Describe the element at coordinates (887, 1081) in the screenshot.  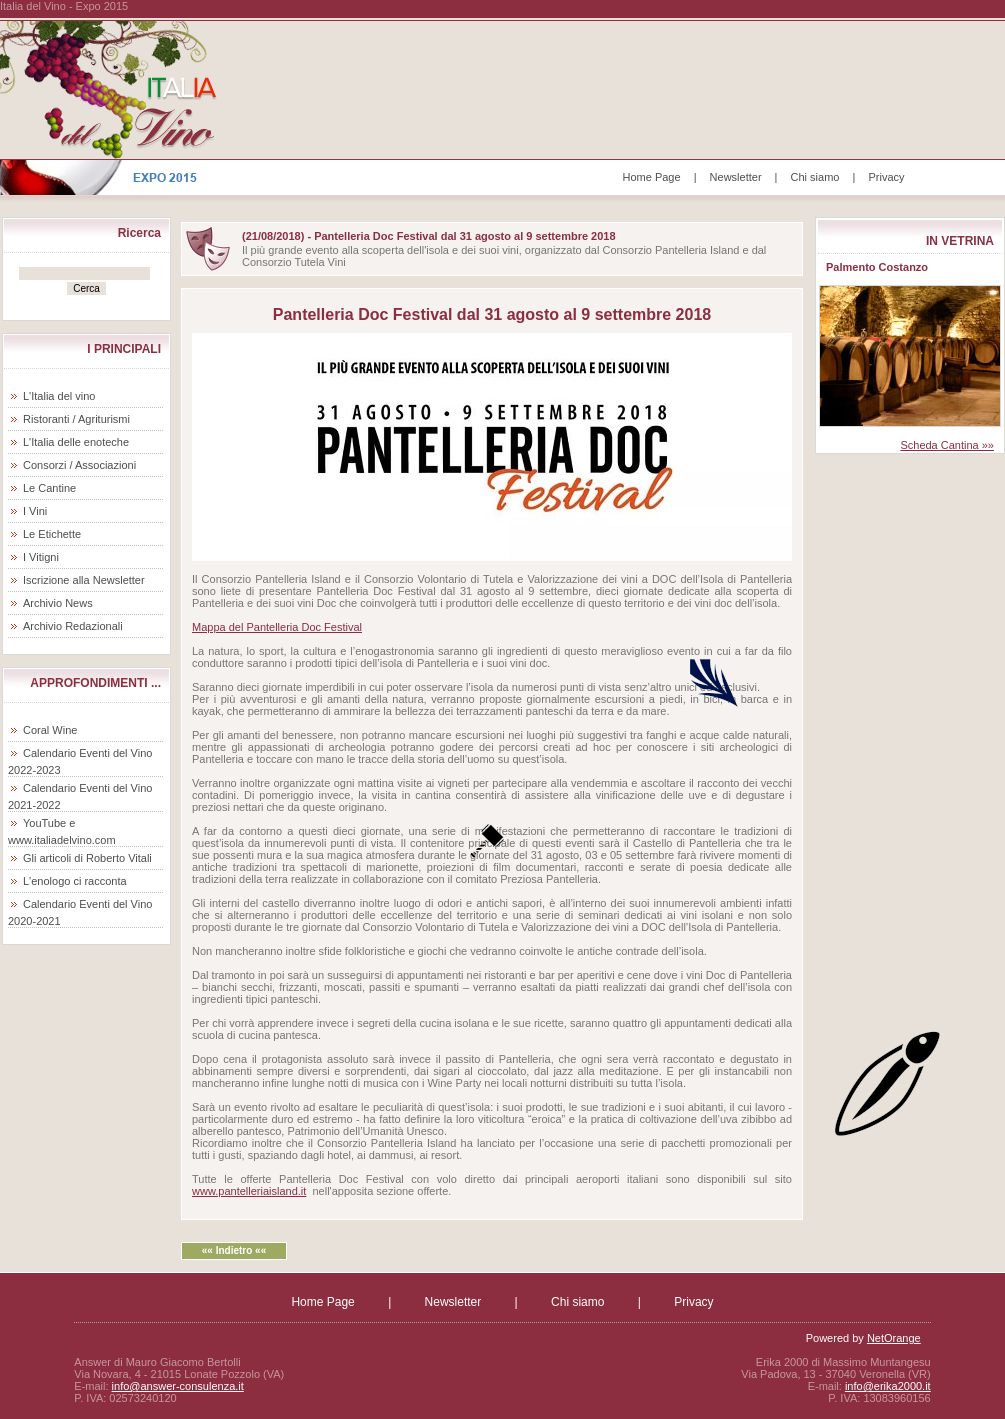
I see `indicates early stage or growth phase in a game` at that location.